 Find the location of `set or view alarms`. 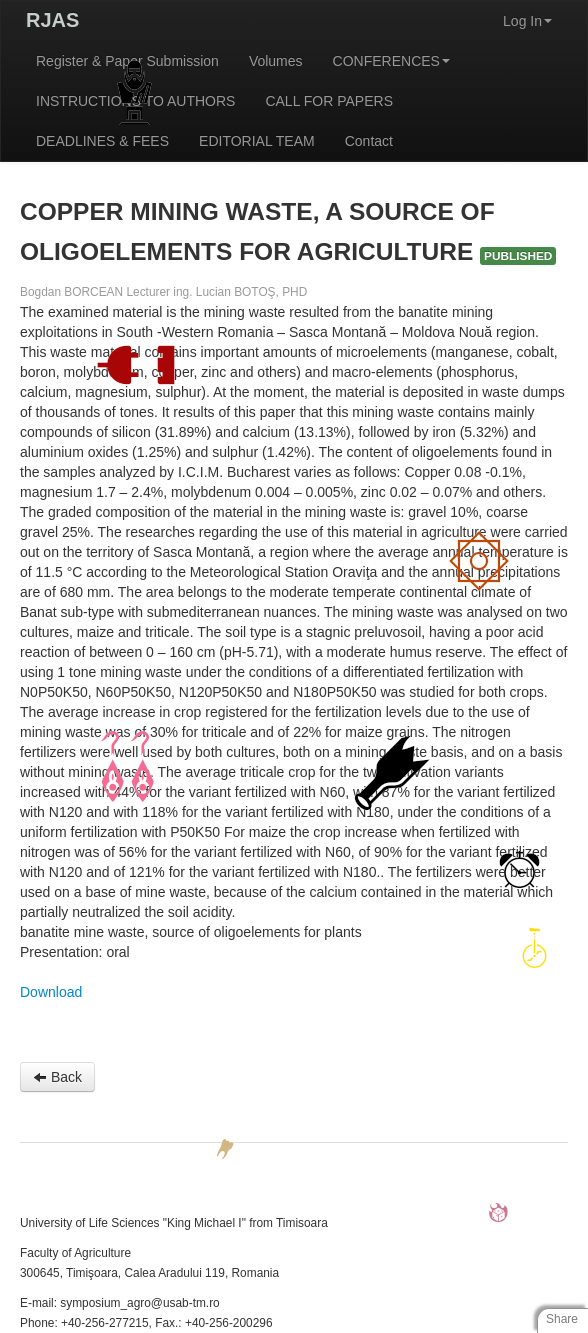

set or view alarms is located at coordinates (519, 869).